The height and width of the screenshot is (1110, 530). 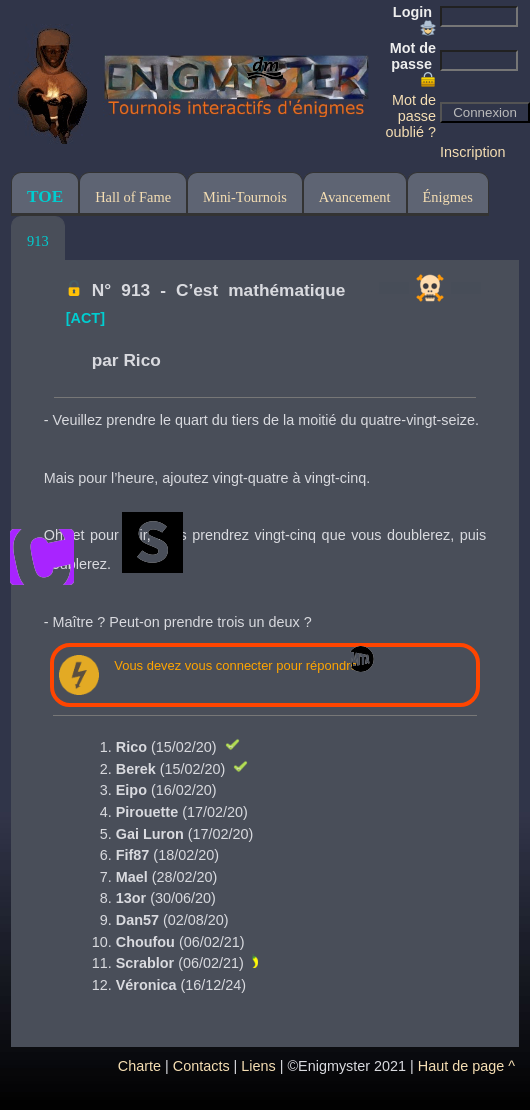 What do you see at coordinates (42, 557) in the screenshot?
I see `contao CMS logo` at bounding box center [42, 557].